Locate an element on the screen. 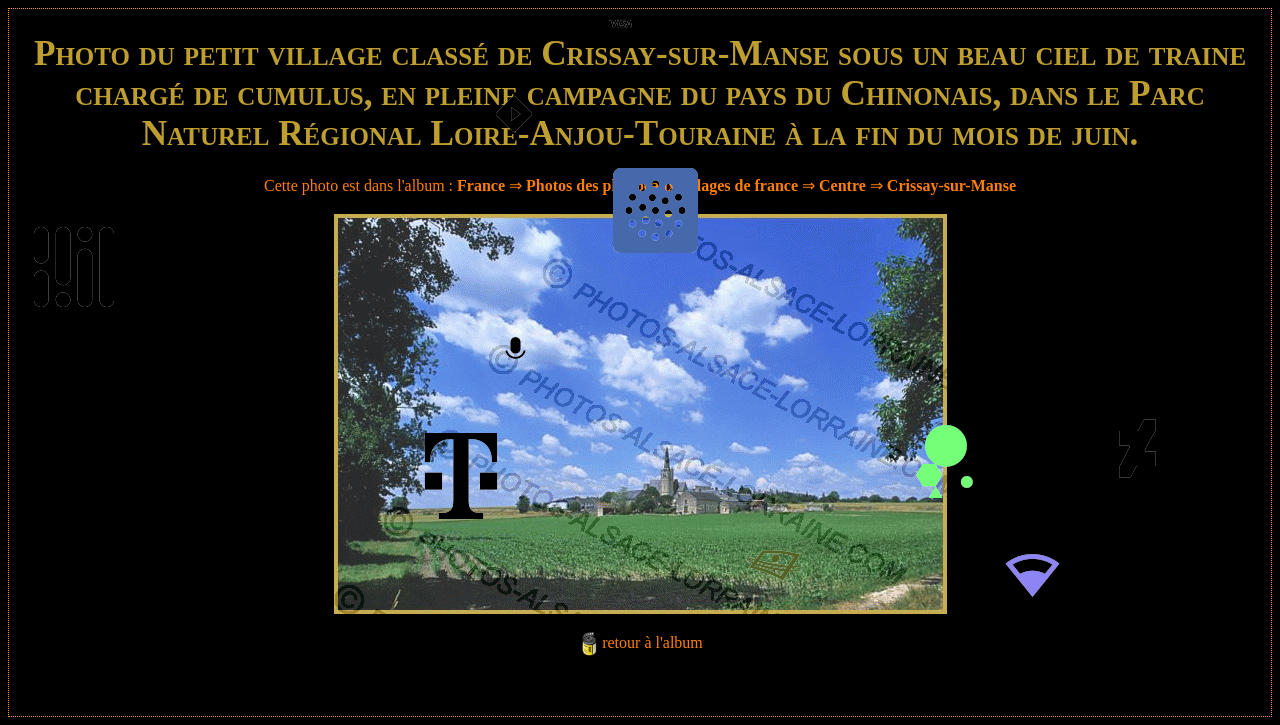 The image size is (1280, 725). deutsche telekom company logo is located at coordinates (461, 476).